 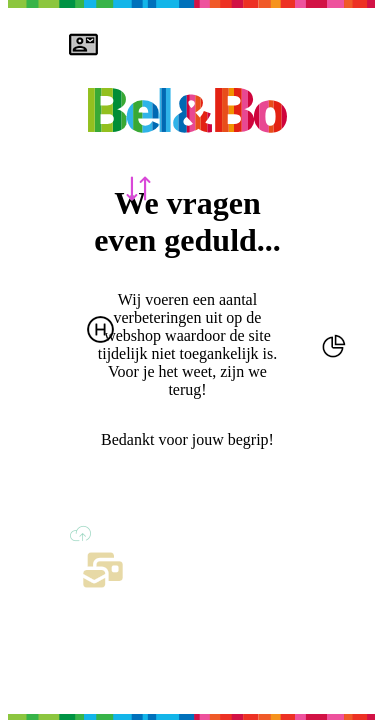 What do you see at coordinates (83, 44) in the screenshot?
I see `access contact's email information` at bounding box center [83, 44].